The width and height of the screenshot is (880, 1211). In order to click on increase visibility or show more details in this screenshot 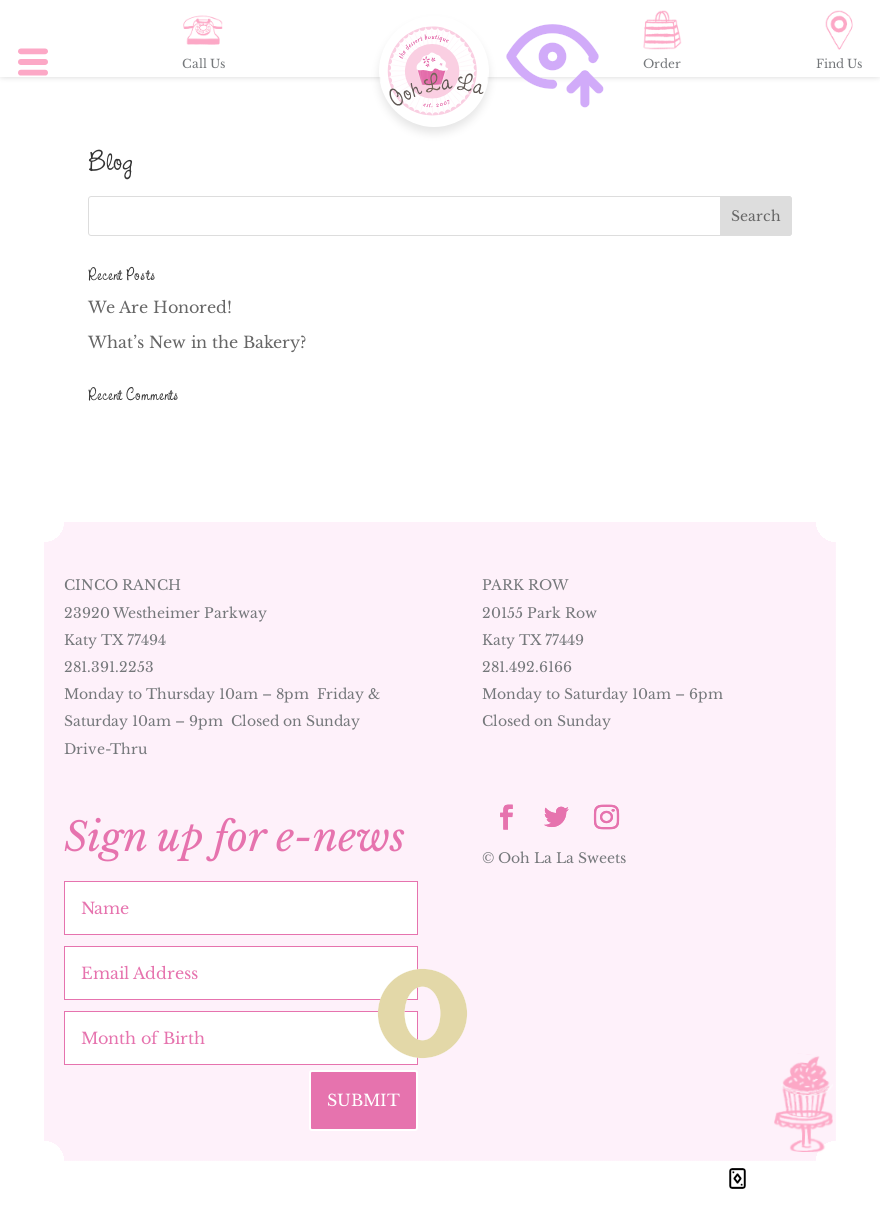, I will do `click(552, 56)`.